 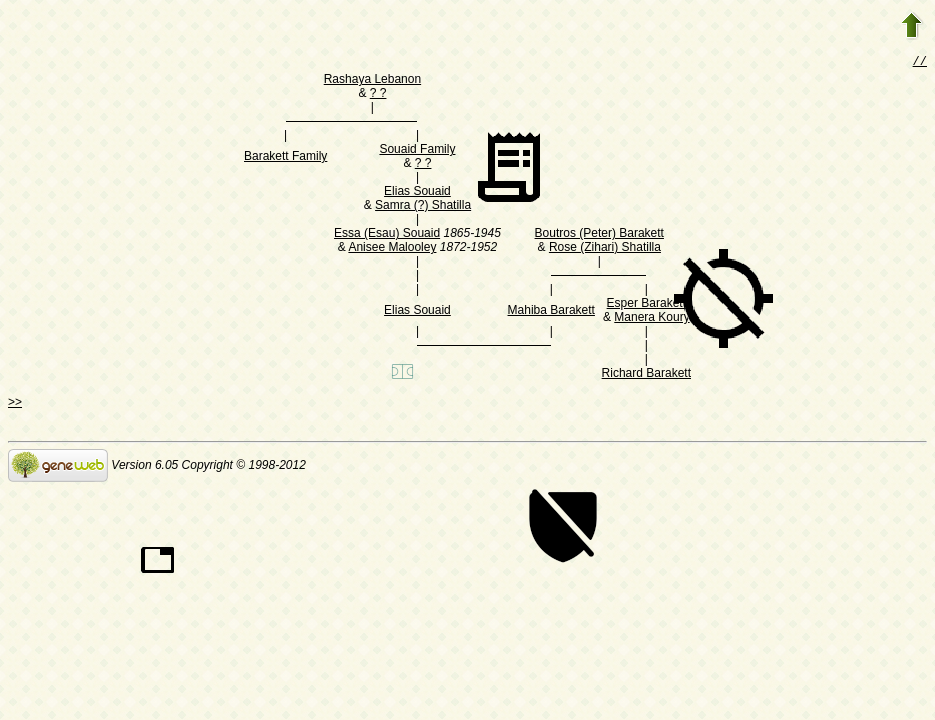 I want to click on open a new browser tab, so click(x=158, y=560).